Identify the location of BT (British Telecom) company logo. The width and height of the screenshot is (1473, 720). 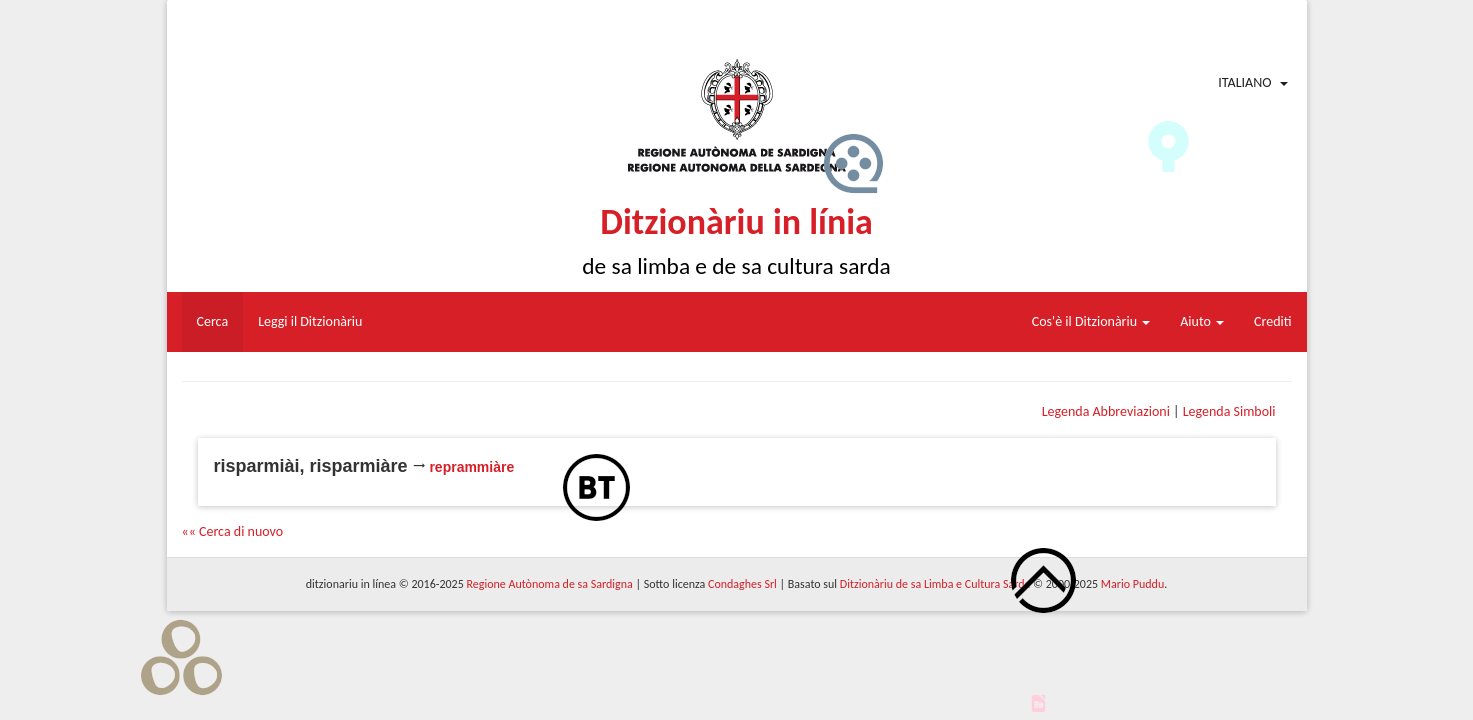
(596, 487).